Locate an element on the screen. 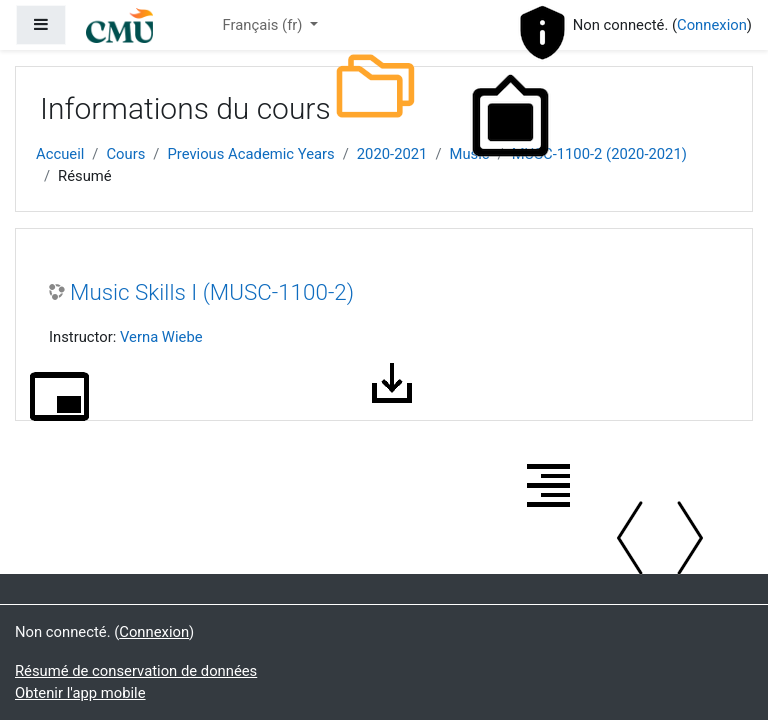  view photo in a decorative frame is located at coordinates (510, 118).